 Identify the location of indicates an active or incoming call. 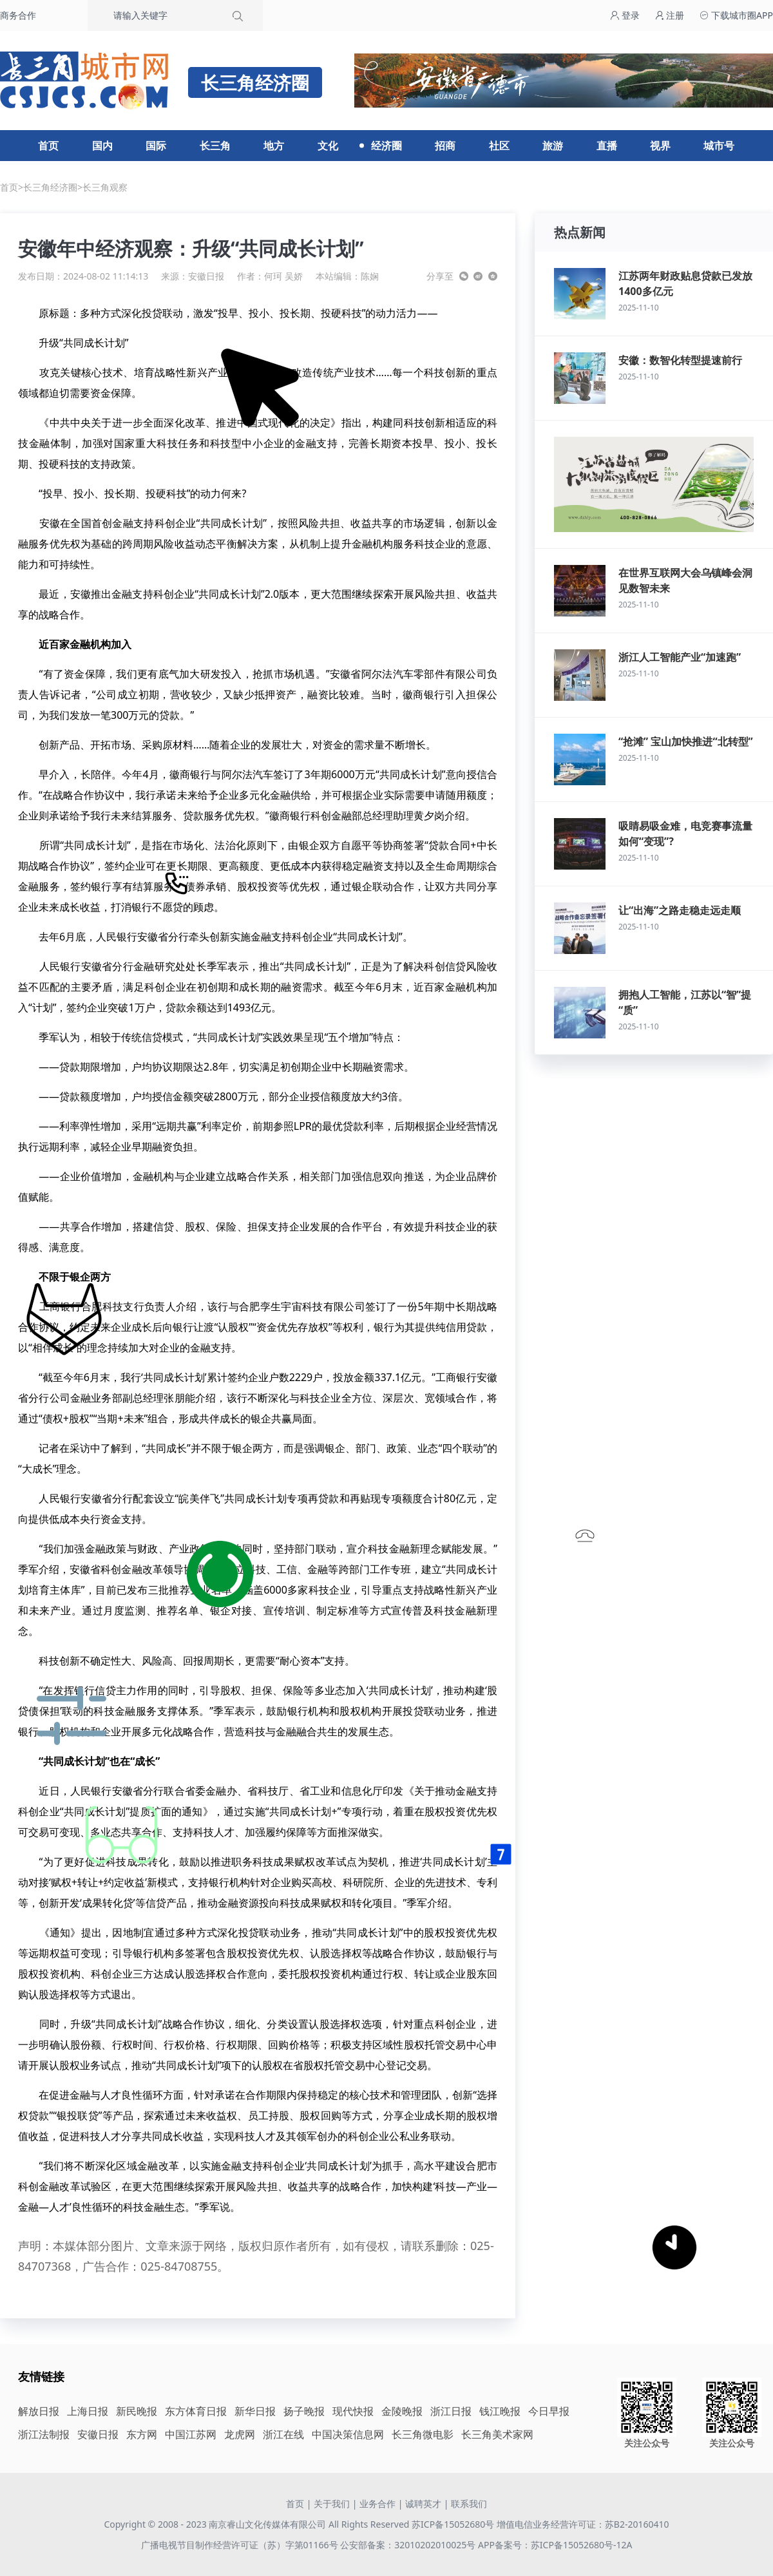
(177, 883).